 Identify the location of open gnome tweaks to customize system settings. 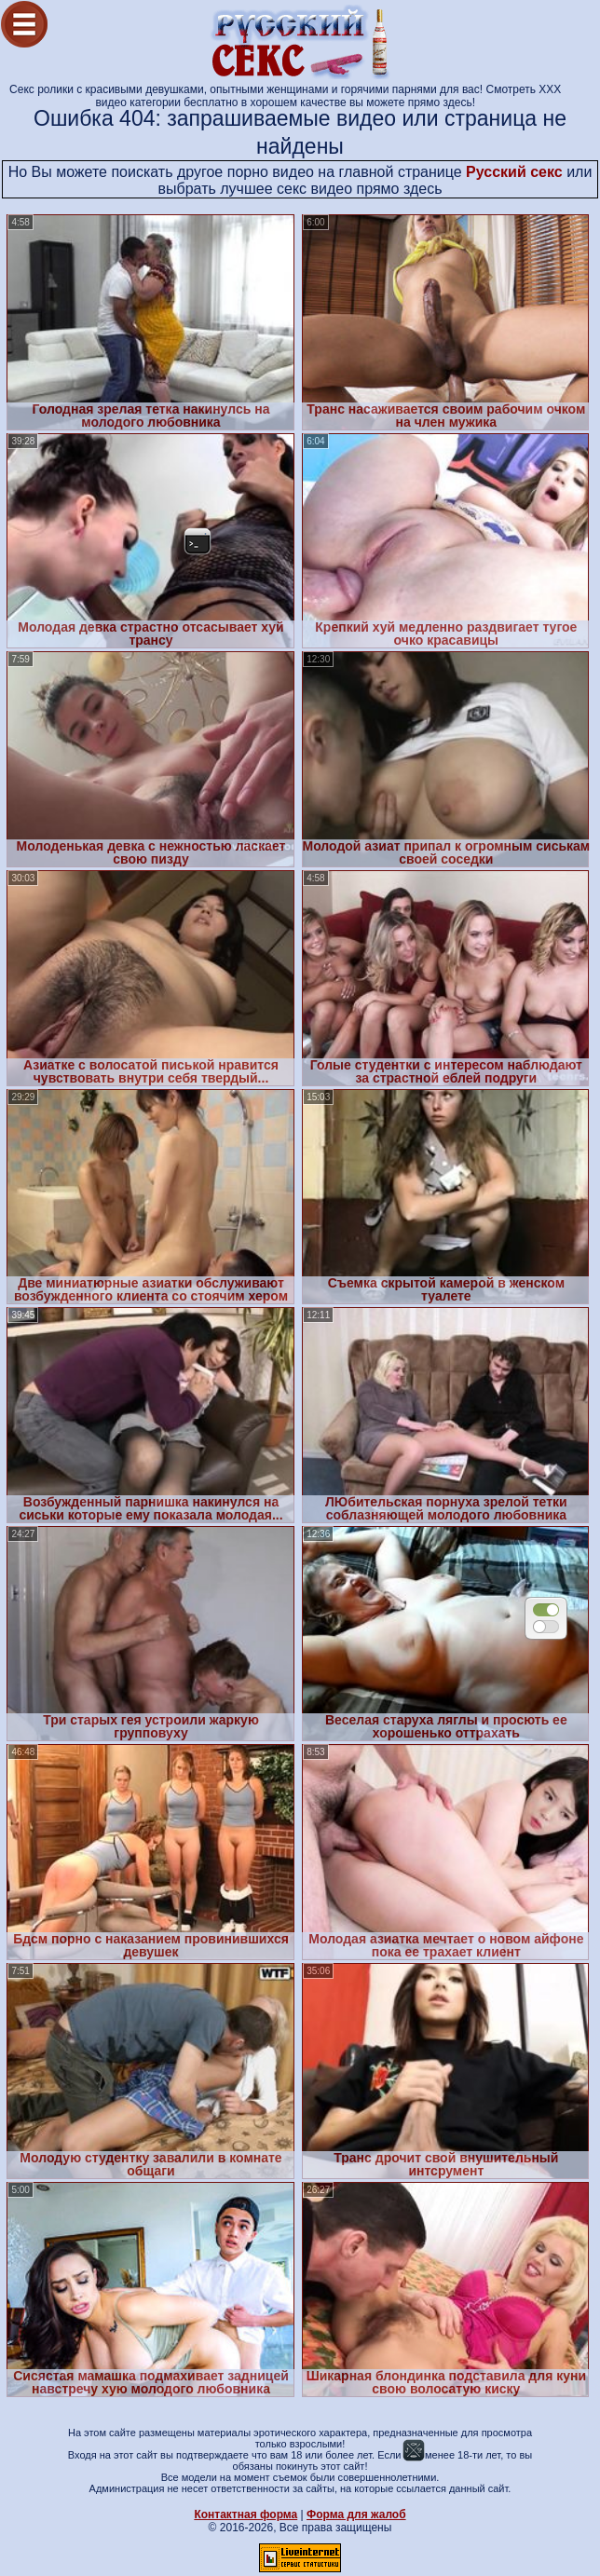
(546, 1618).